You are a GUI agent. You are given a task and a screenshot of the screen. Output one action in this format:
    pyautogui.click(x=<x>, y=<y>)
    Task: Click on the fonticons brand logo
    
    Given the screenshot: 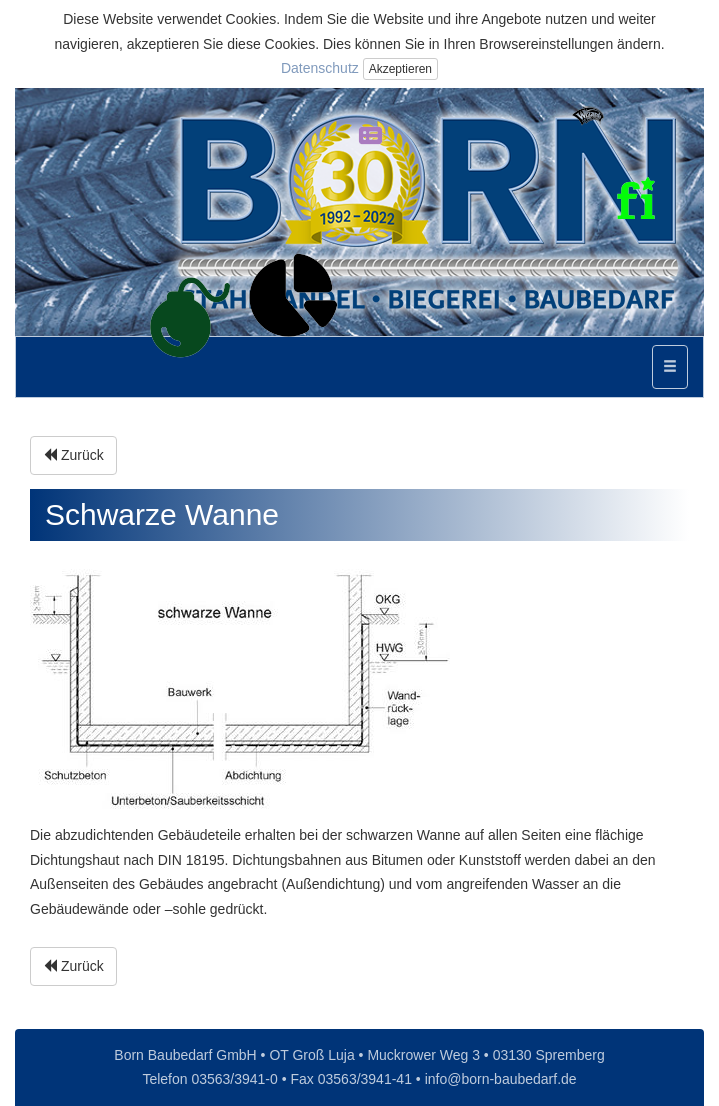 What is the action you would take?
    pyautogui.click(x=636, y=197)
    